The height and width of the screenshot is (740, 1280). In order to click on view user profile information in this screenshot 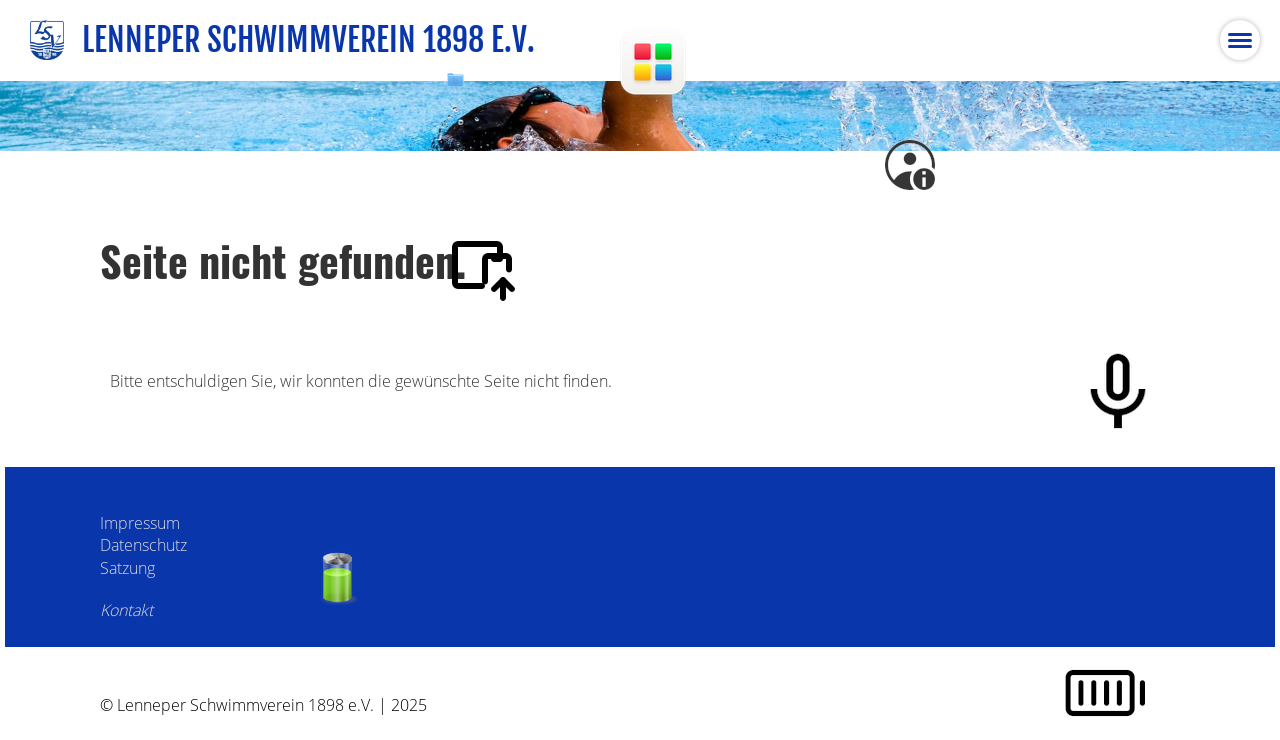, I will do `click(910, 165)`.